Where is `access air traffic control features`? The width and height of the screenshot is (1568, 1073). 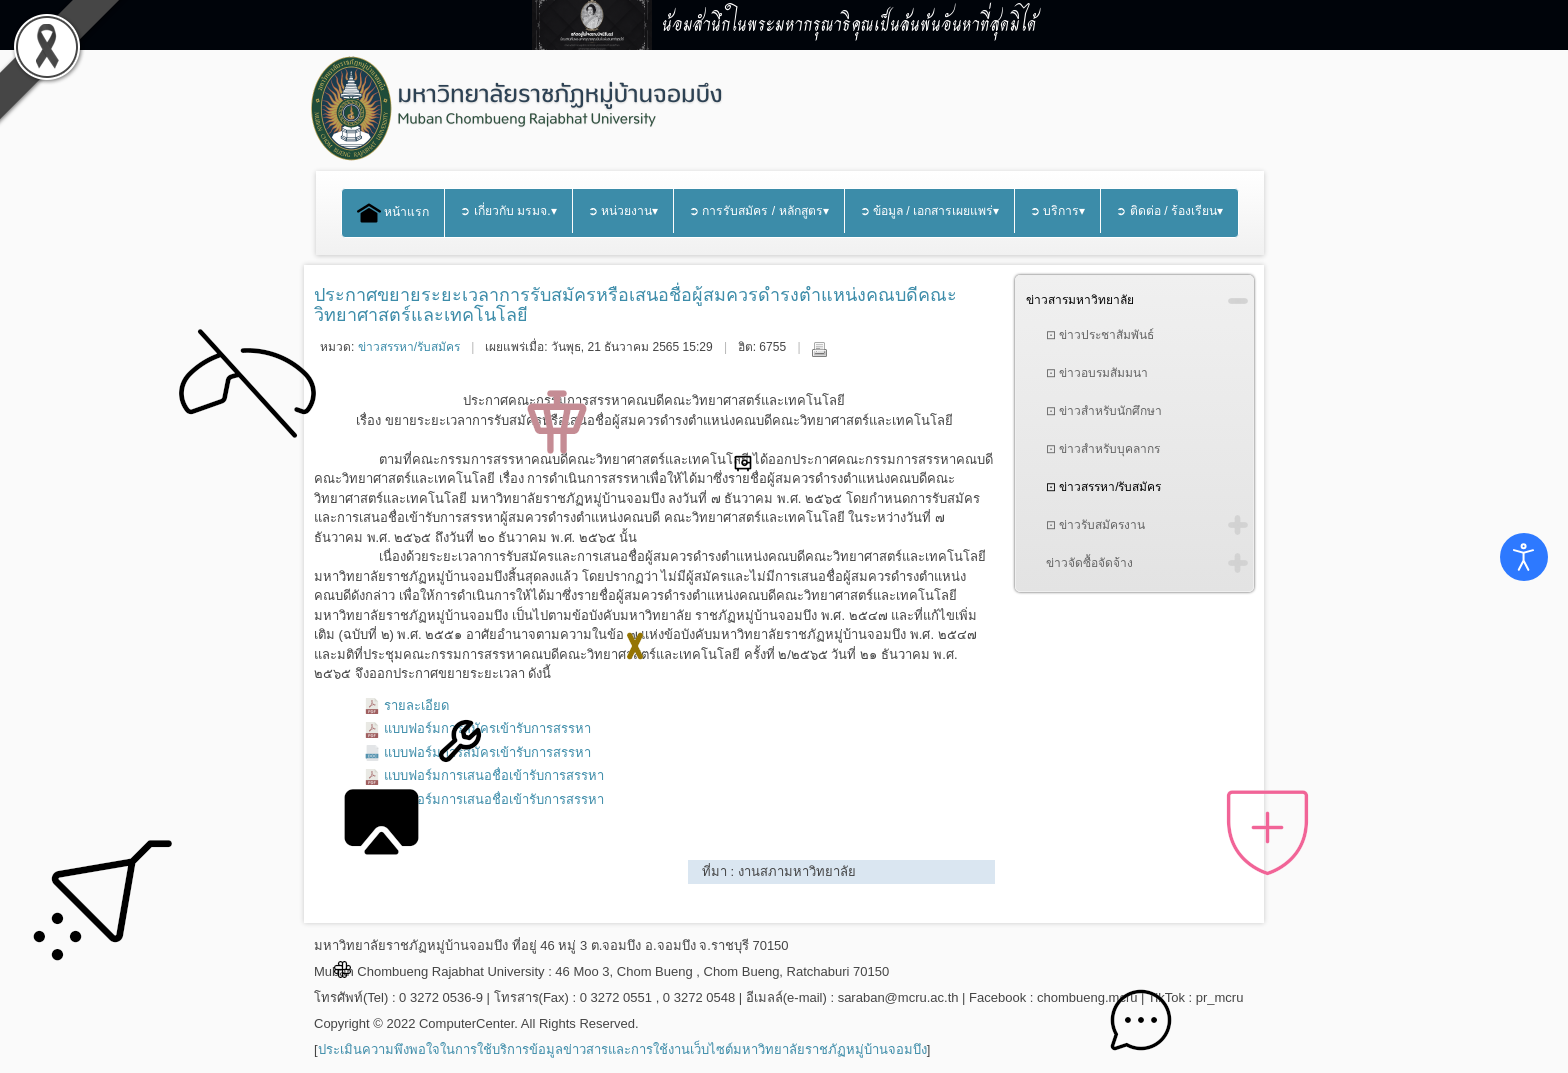 access air traffic control features is located at coordinates (557, 422).